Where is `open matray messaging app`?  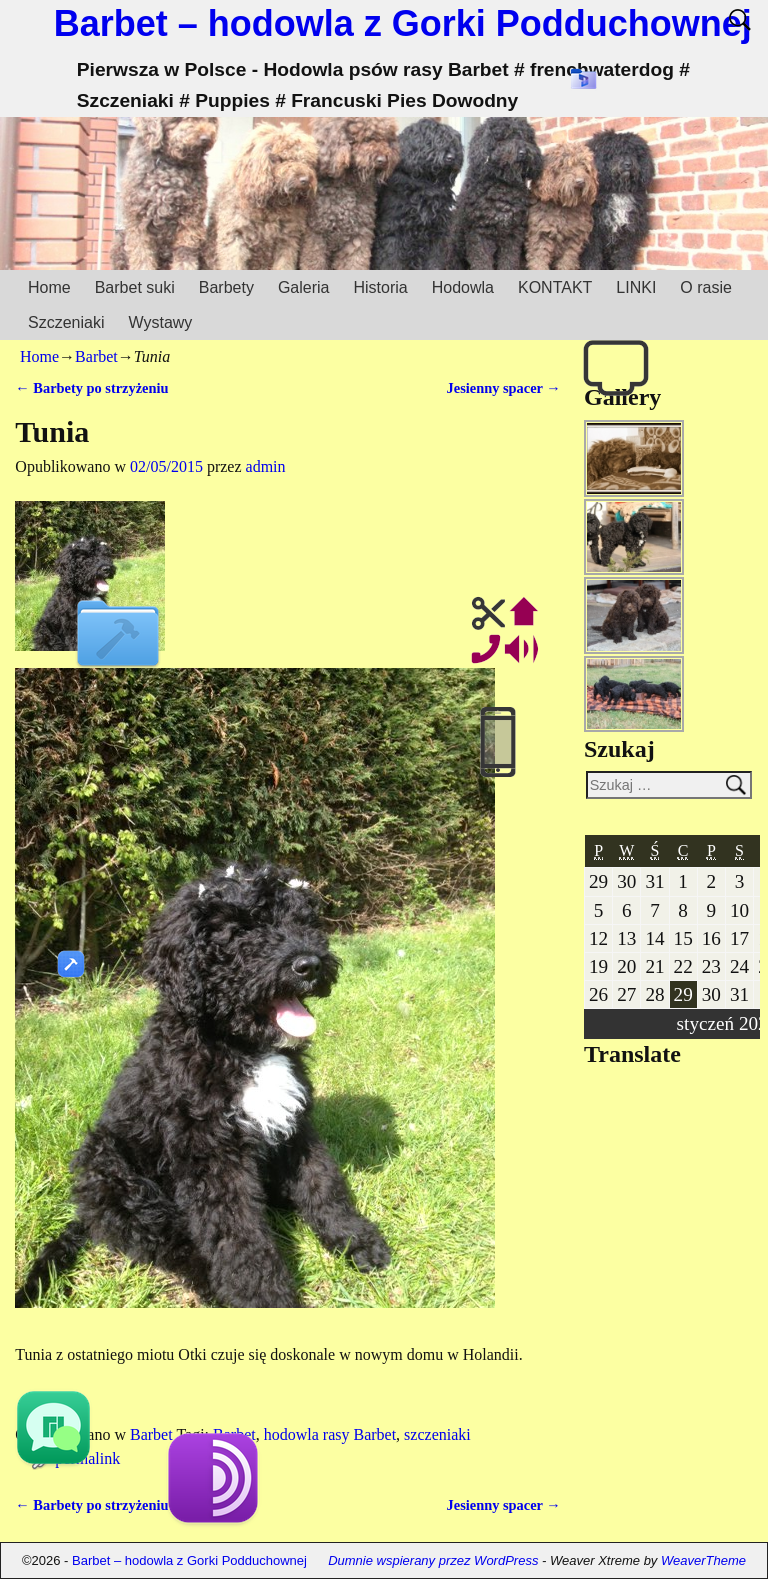
open matray messaging app is located at coordinates (53, 1427).